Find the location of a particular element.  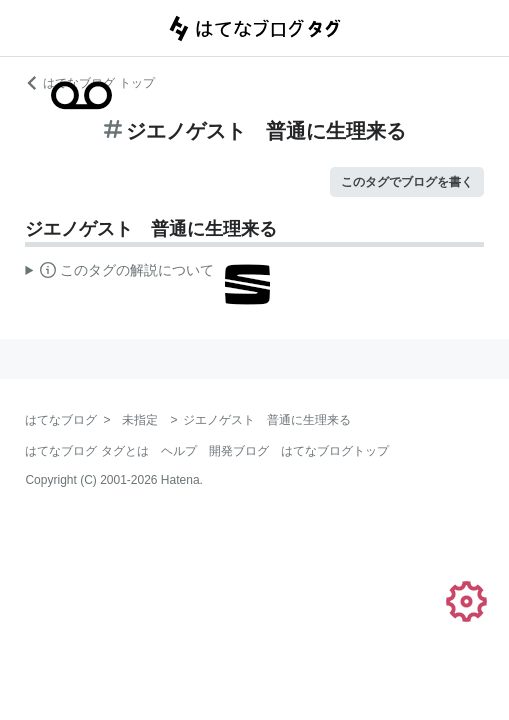

access voicemail messages is located at coordinates (81, 96).